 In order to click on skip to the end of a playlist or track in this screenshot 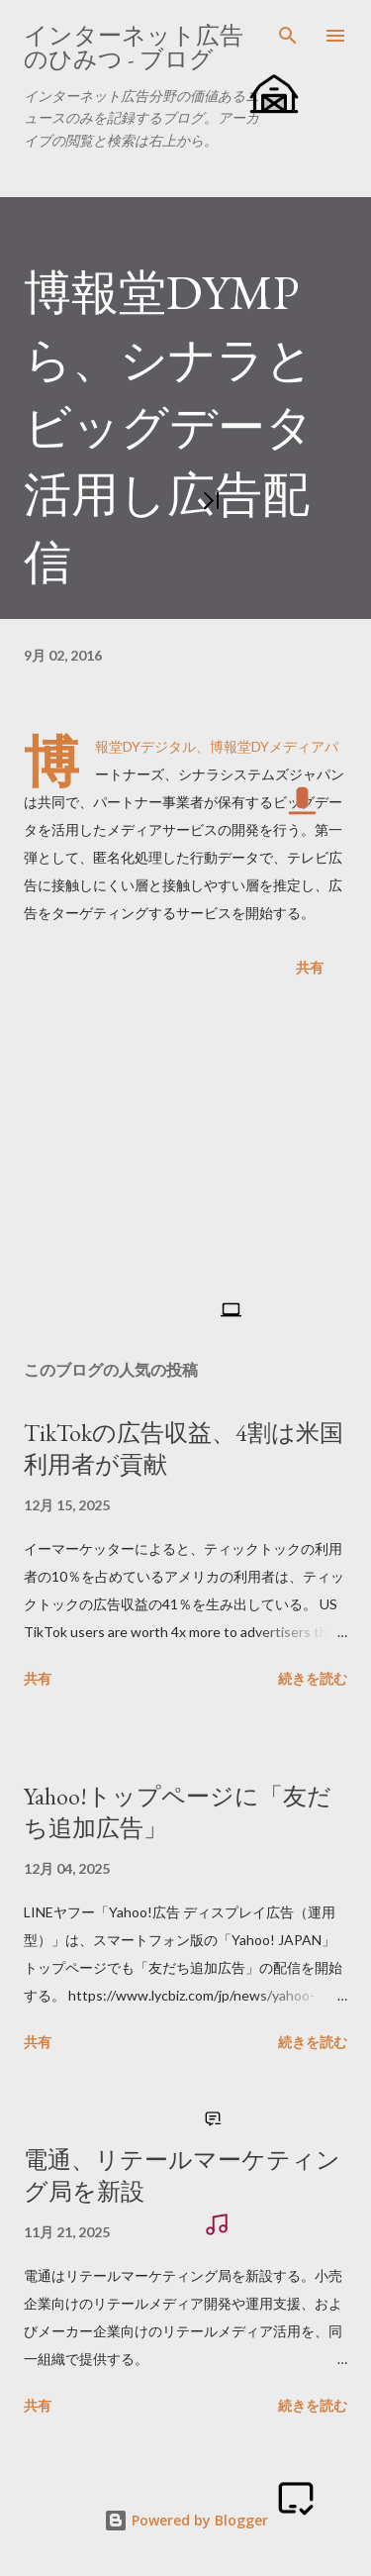, I will do `click(211, 500)`.